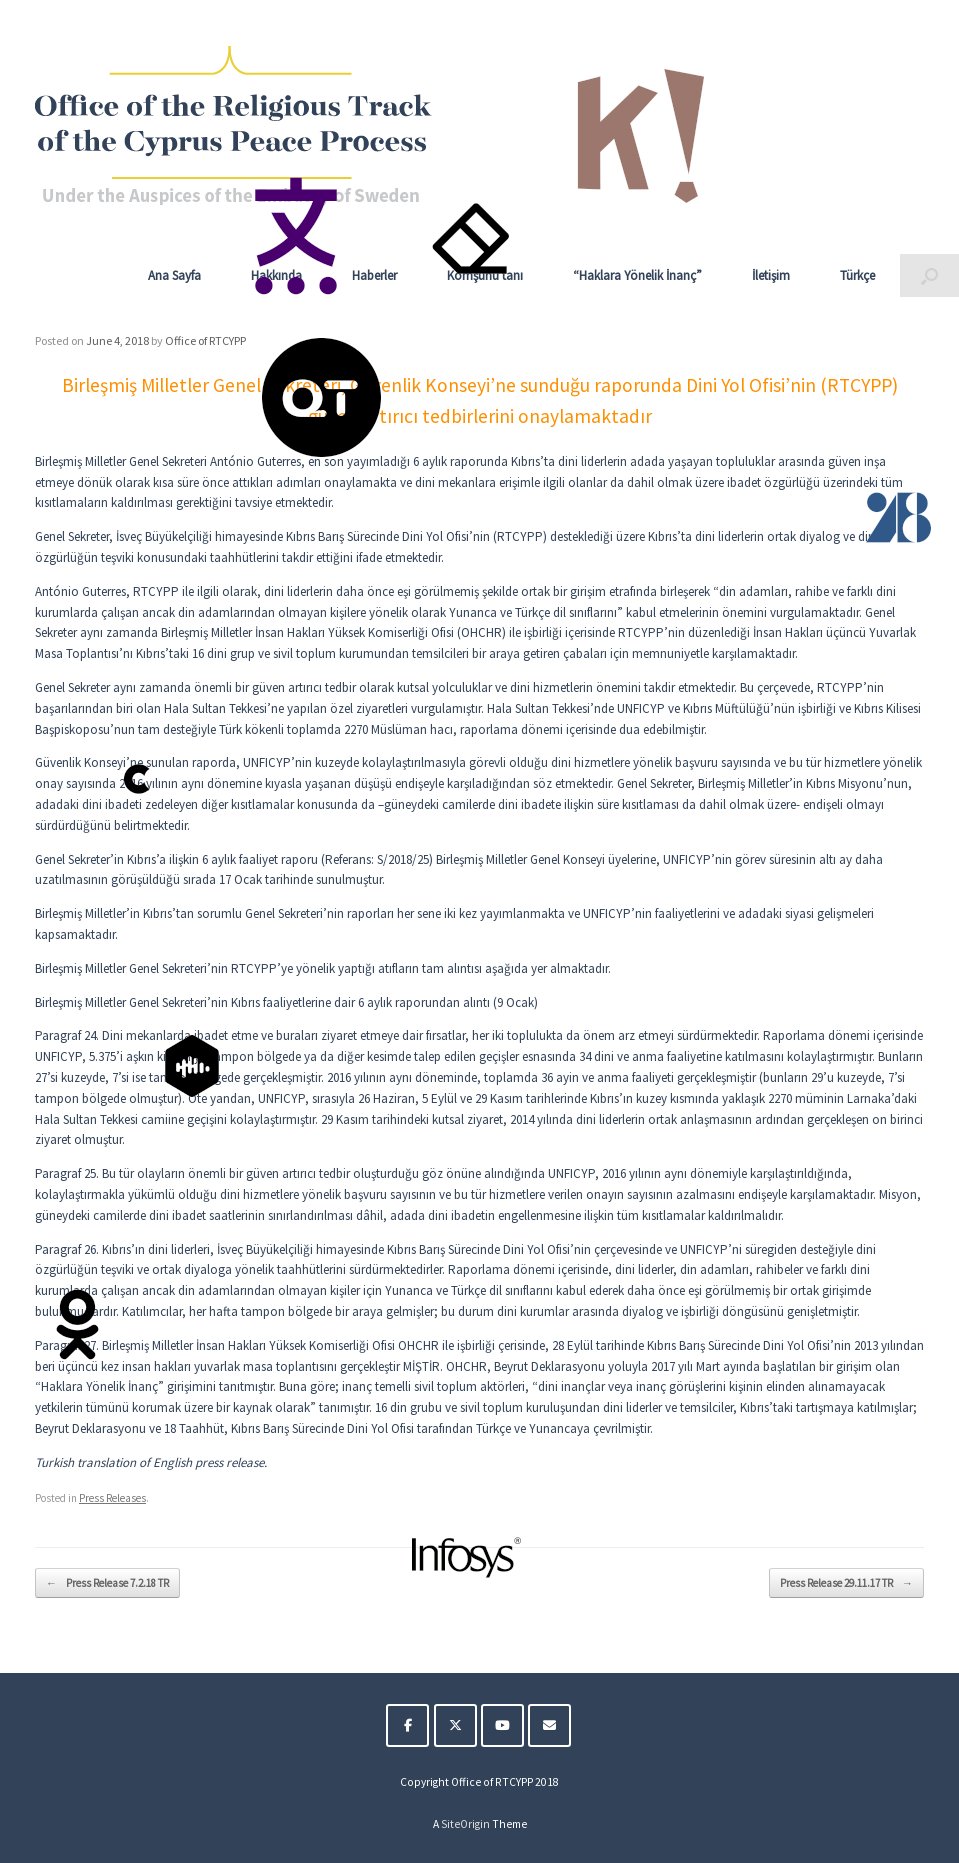 The image size is (959, 1863). I want to click on open odnoklassniki social network, so click(77, 1324).